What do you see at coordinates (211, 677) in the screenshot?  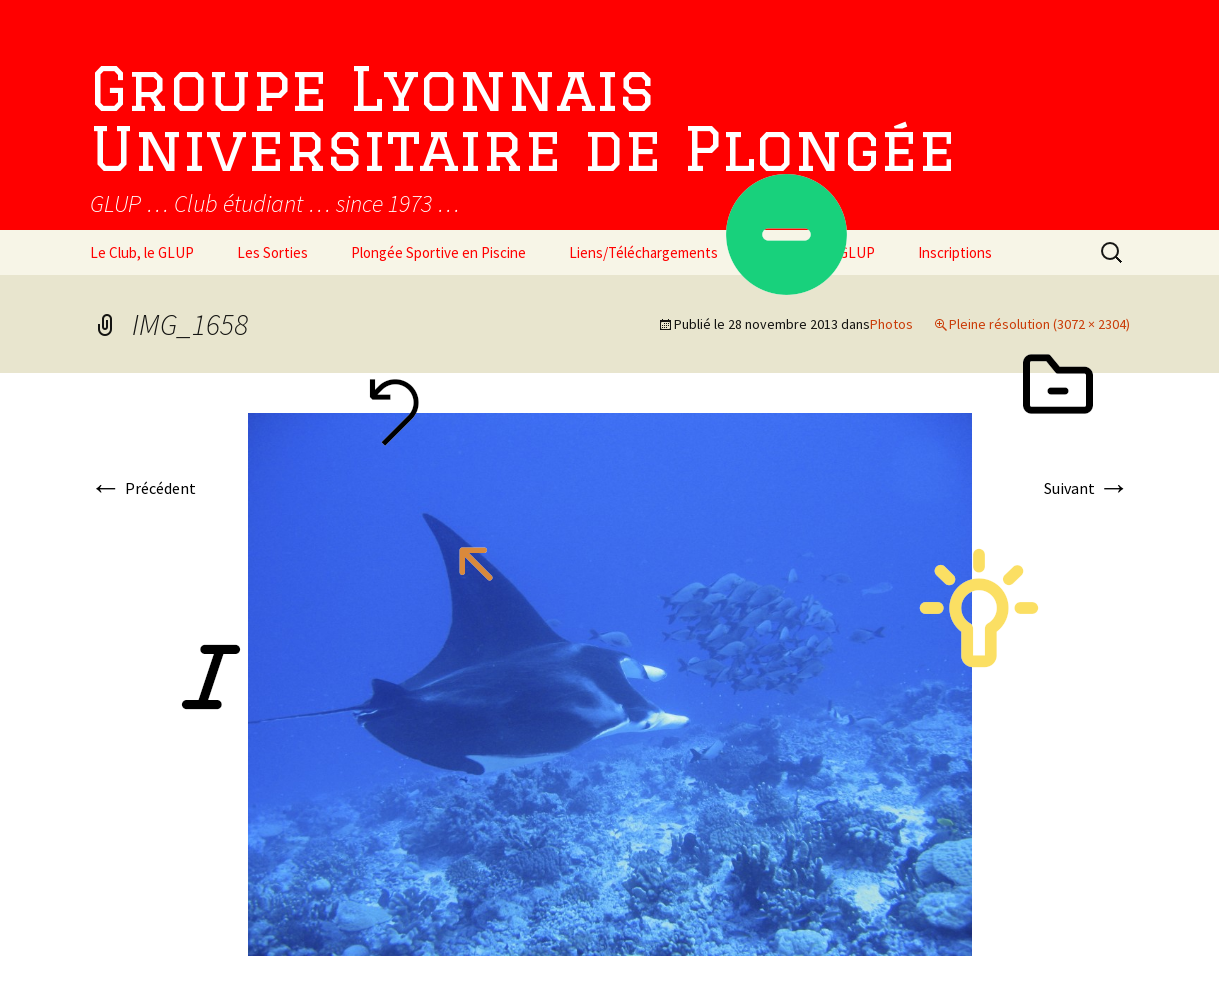 I see `apply italic formatting to selected text` at bounding box center [211, 677].